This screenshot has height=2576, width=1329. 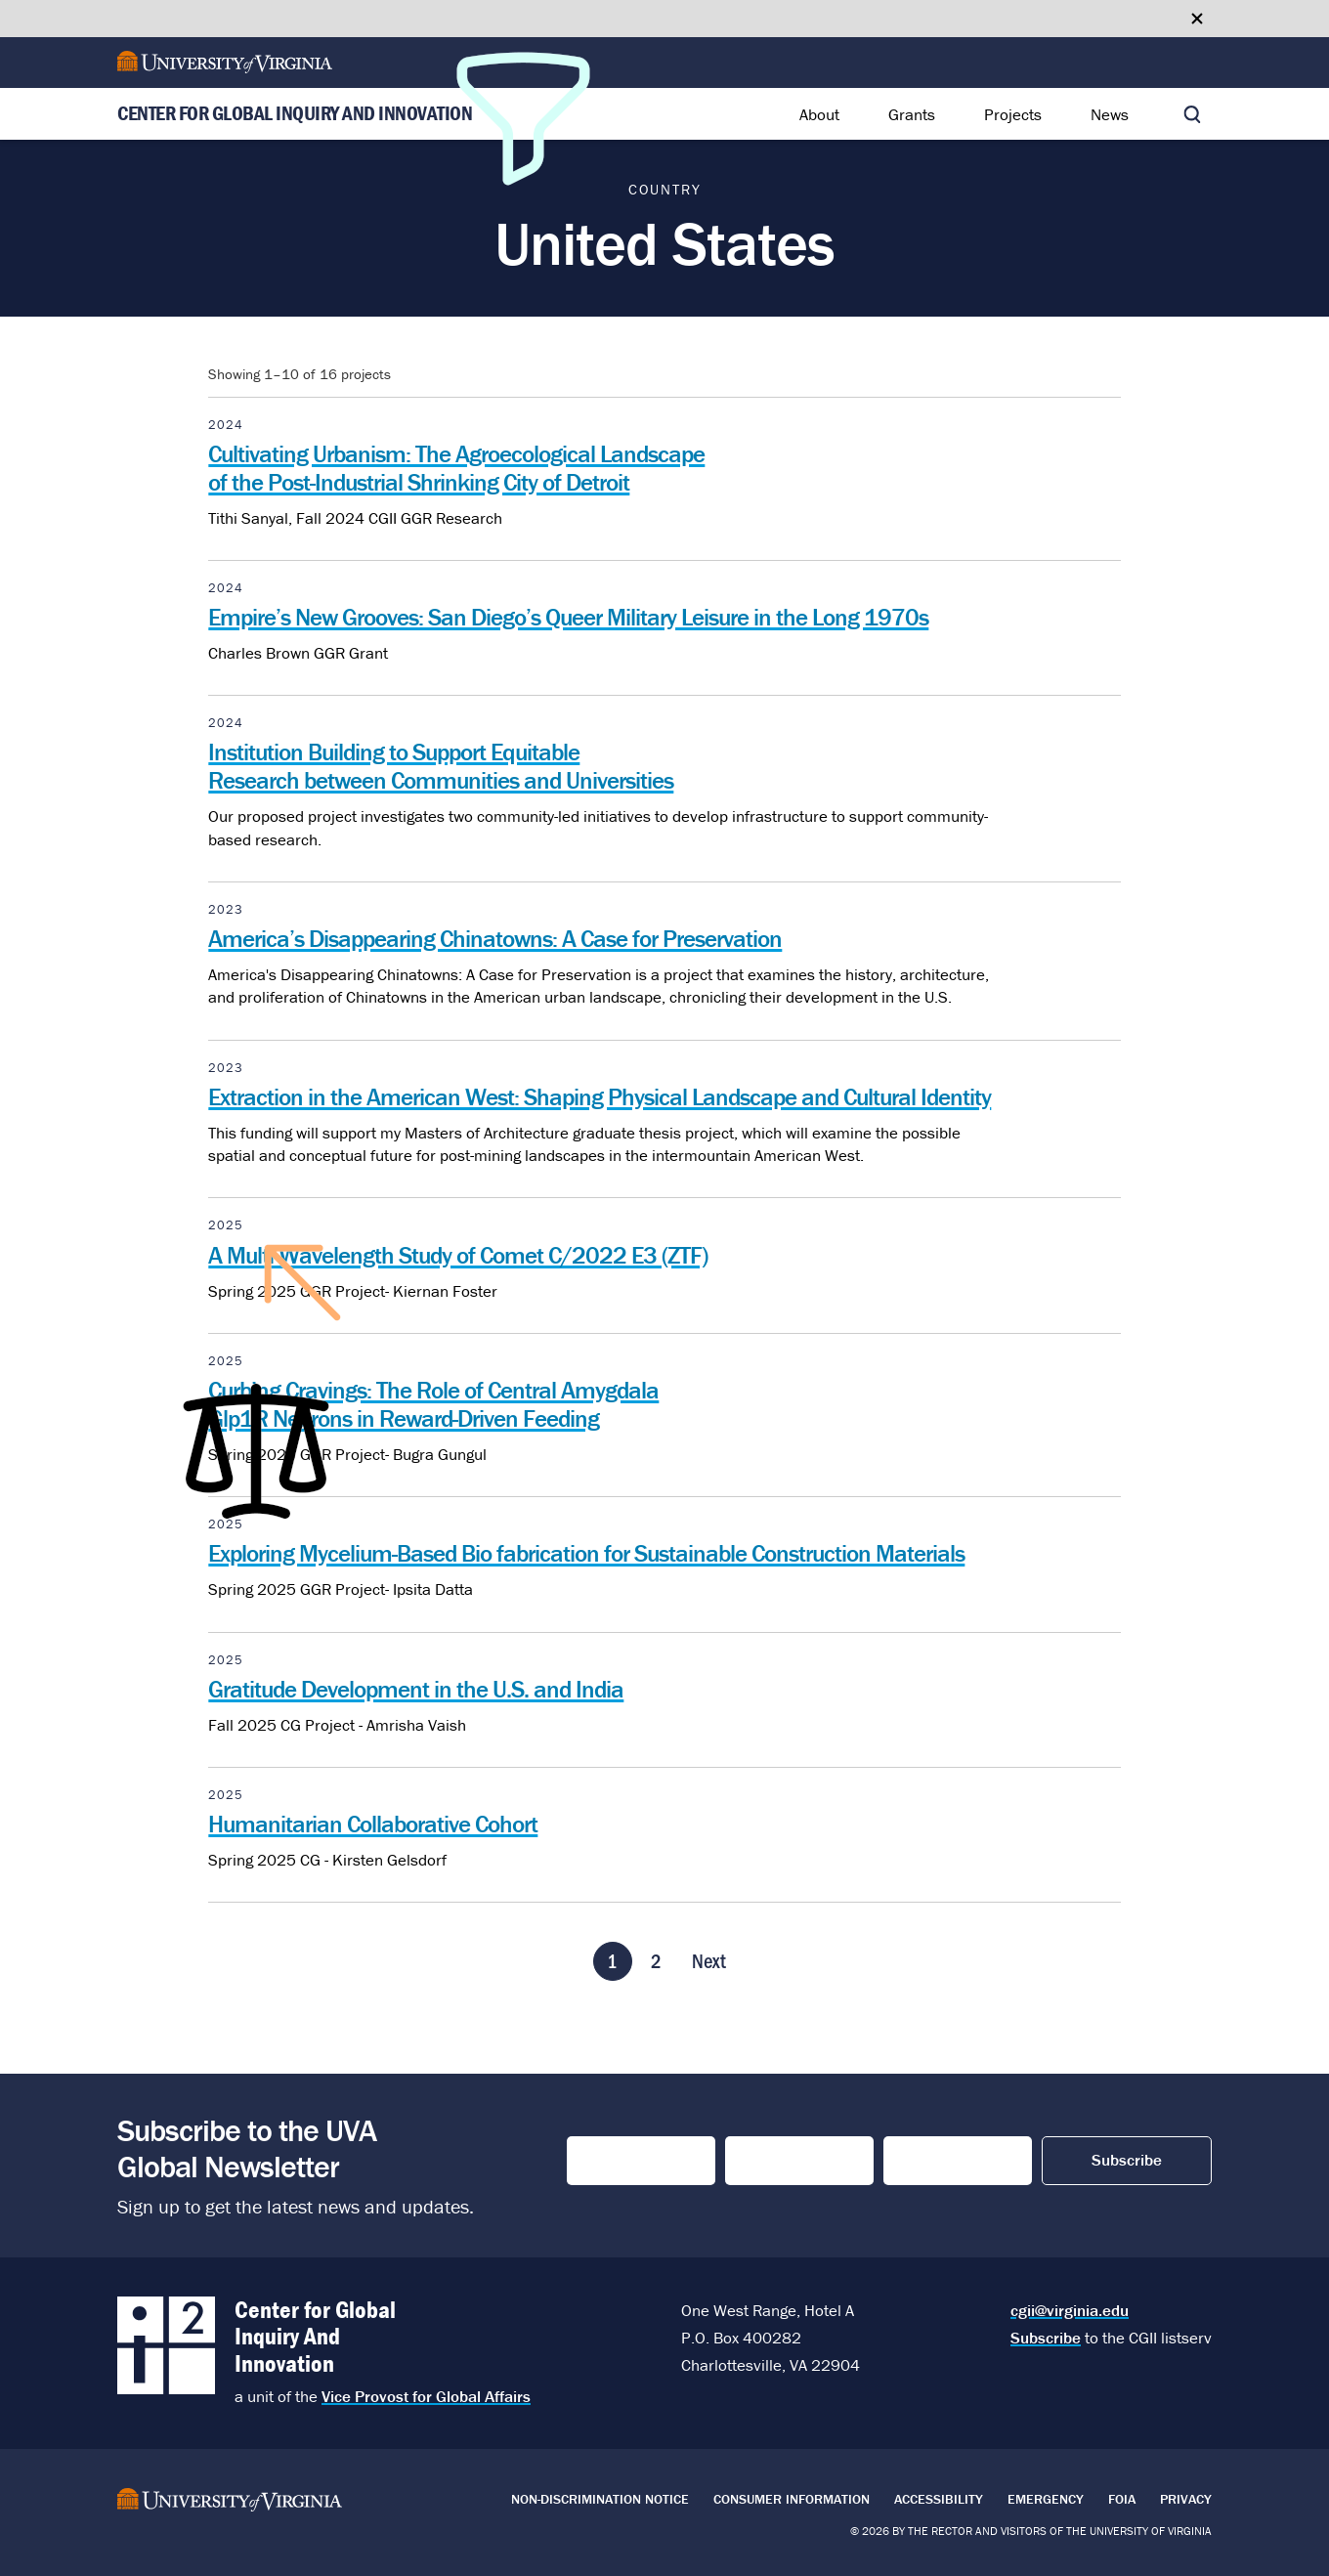 I want to click on access legal or terms of service information, so click(x=256, y=1451).